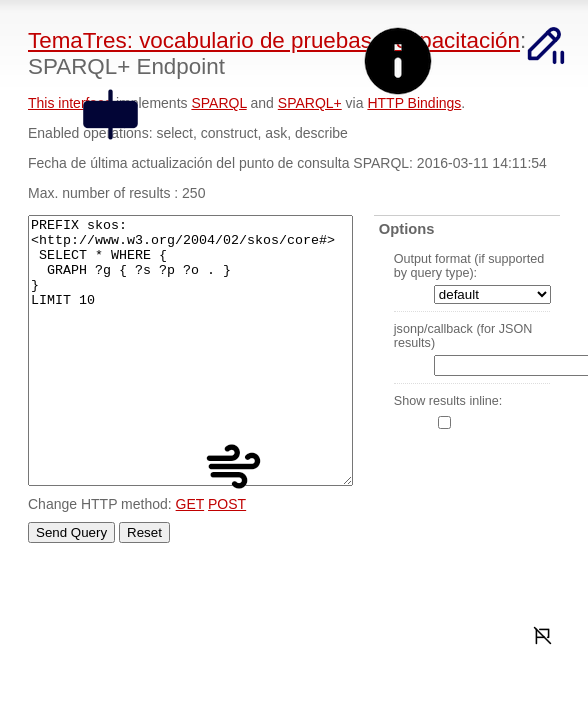  What do you see at coordinates (233, 466) in the screenshot?
I see `view current wind conditions` at bounding box center [233, 466].